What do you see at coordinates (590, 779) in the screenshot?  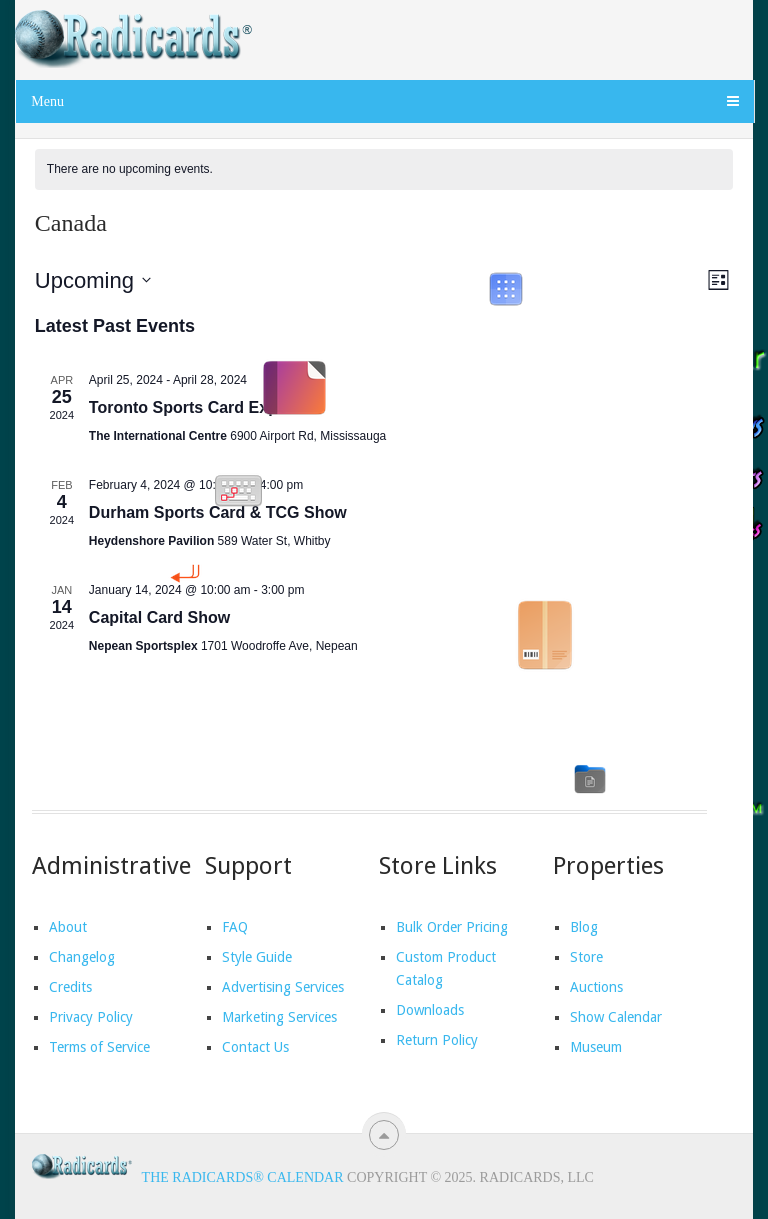 I see `open your documents folder` at bounding box center [590, 779].